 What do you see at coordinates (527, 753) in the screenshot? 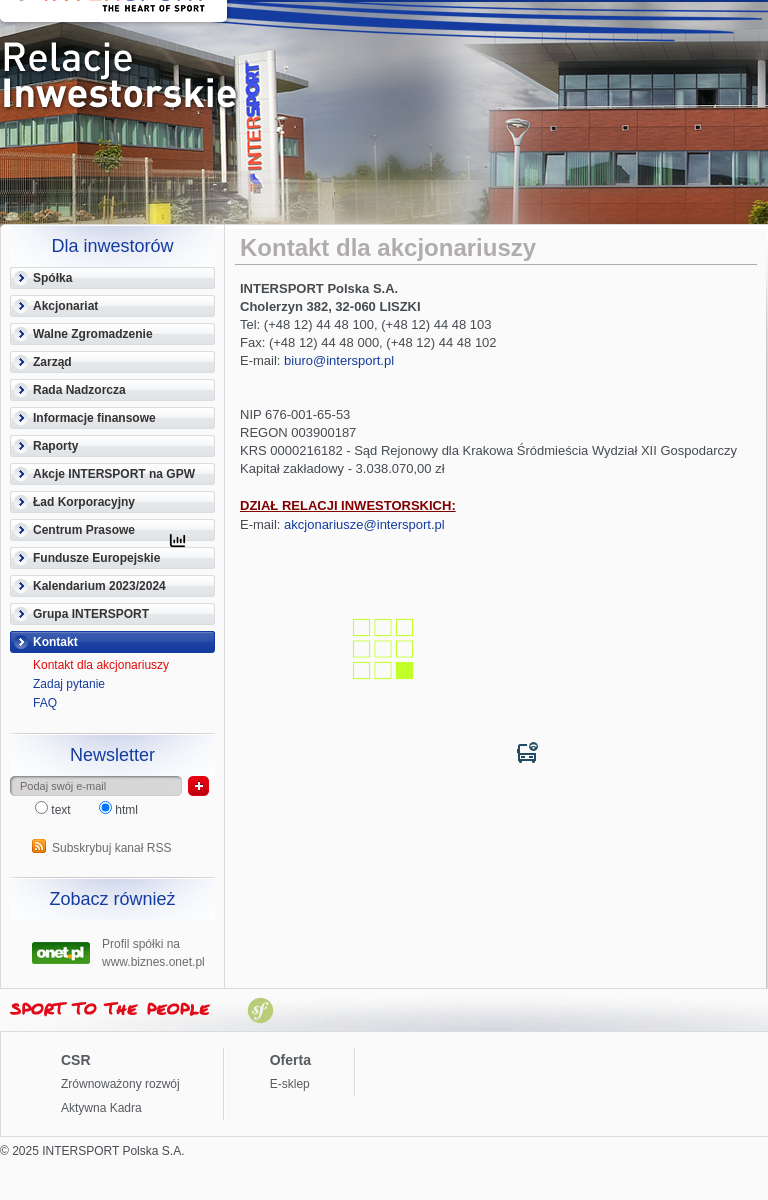
I see `indicates wifi available on public transit` at bounding box center [527, 753].